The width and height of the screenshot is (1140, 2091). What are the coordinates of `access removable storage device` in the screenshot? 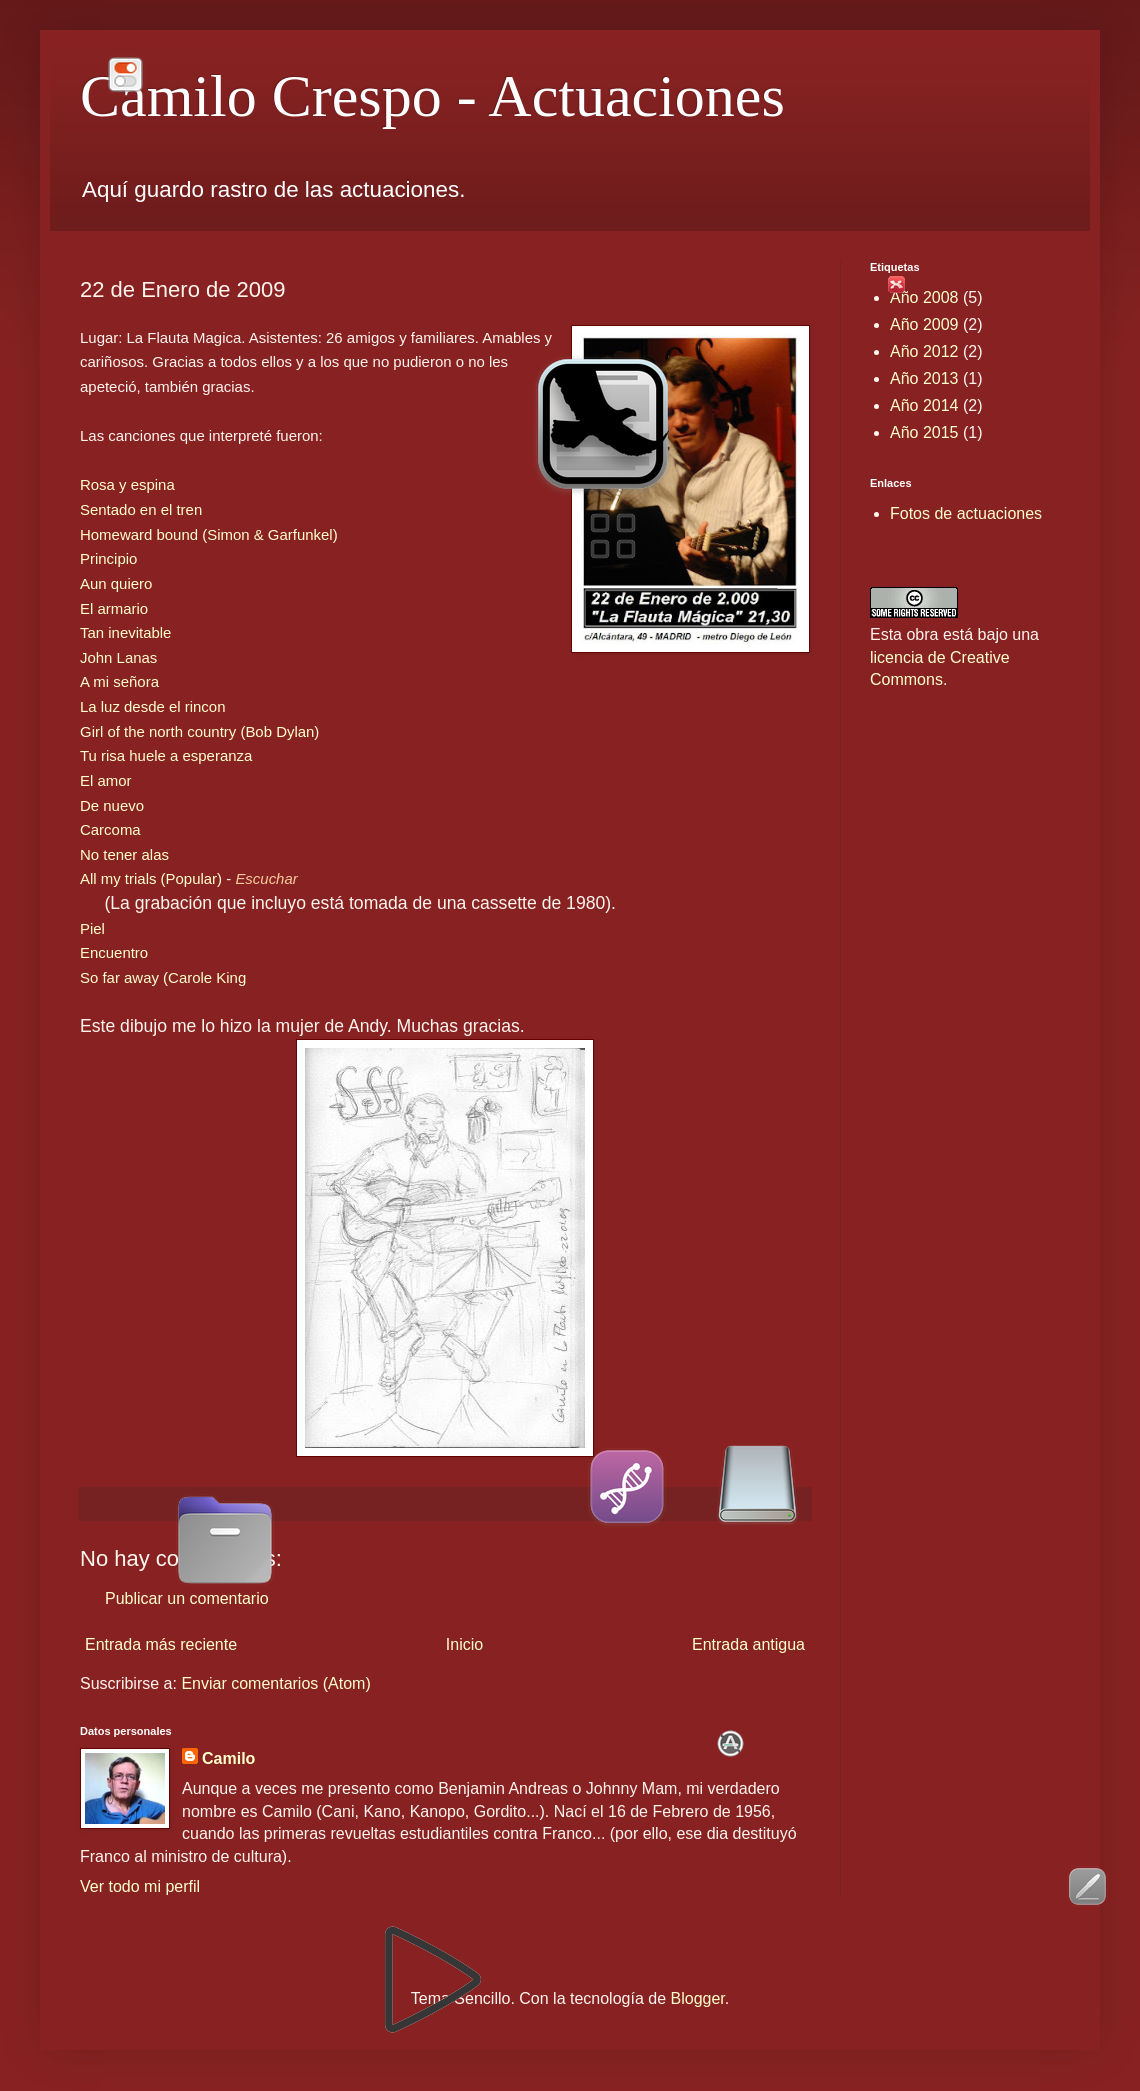 It's located at (757, 1484).